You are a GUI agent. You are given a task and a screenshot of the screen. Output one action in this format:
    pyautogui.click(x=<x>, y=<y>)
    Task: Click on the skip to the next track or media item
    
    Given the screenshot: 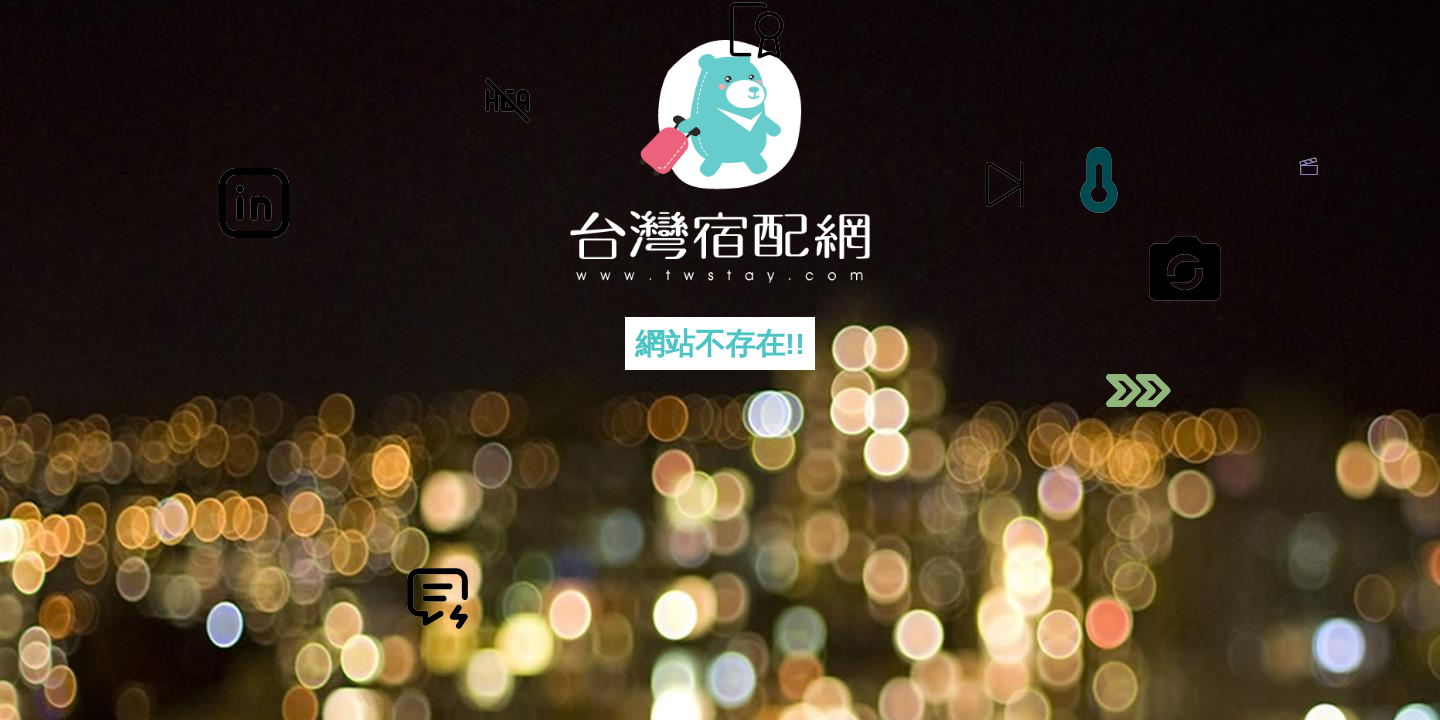 What is the action you would take?
    pyautogui.click(x=1004, y=184)
    